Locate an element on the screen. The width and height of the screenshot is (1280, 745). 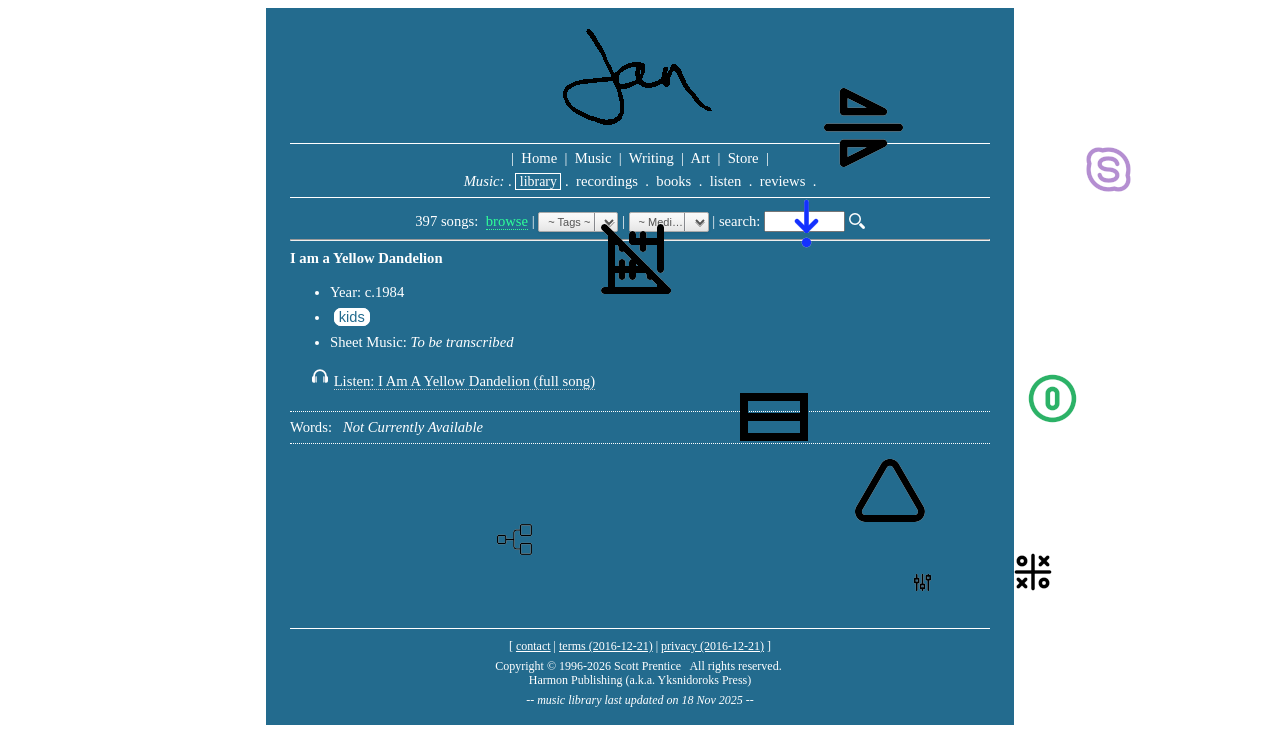
disable calculation or counting feature is located at coordinates (636, 259).